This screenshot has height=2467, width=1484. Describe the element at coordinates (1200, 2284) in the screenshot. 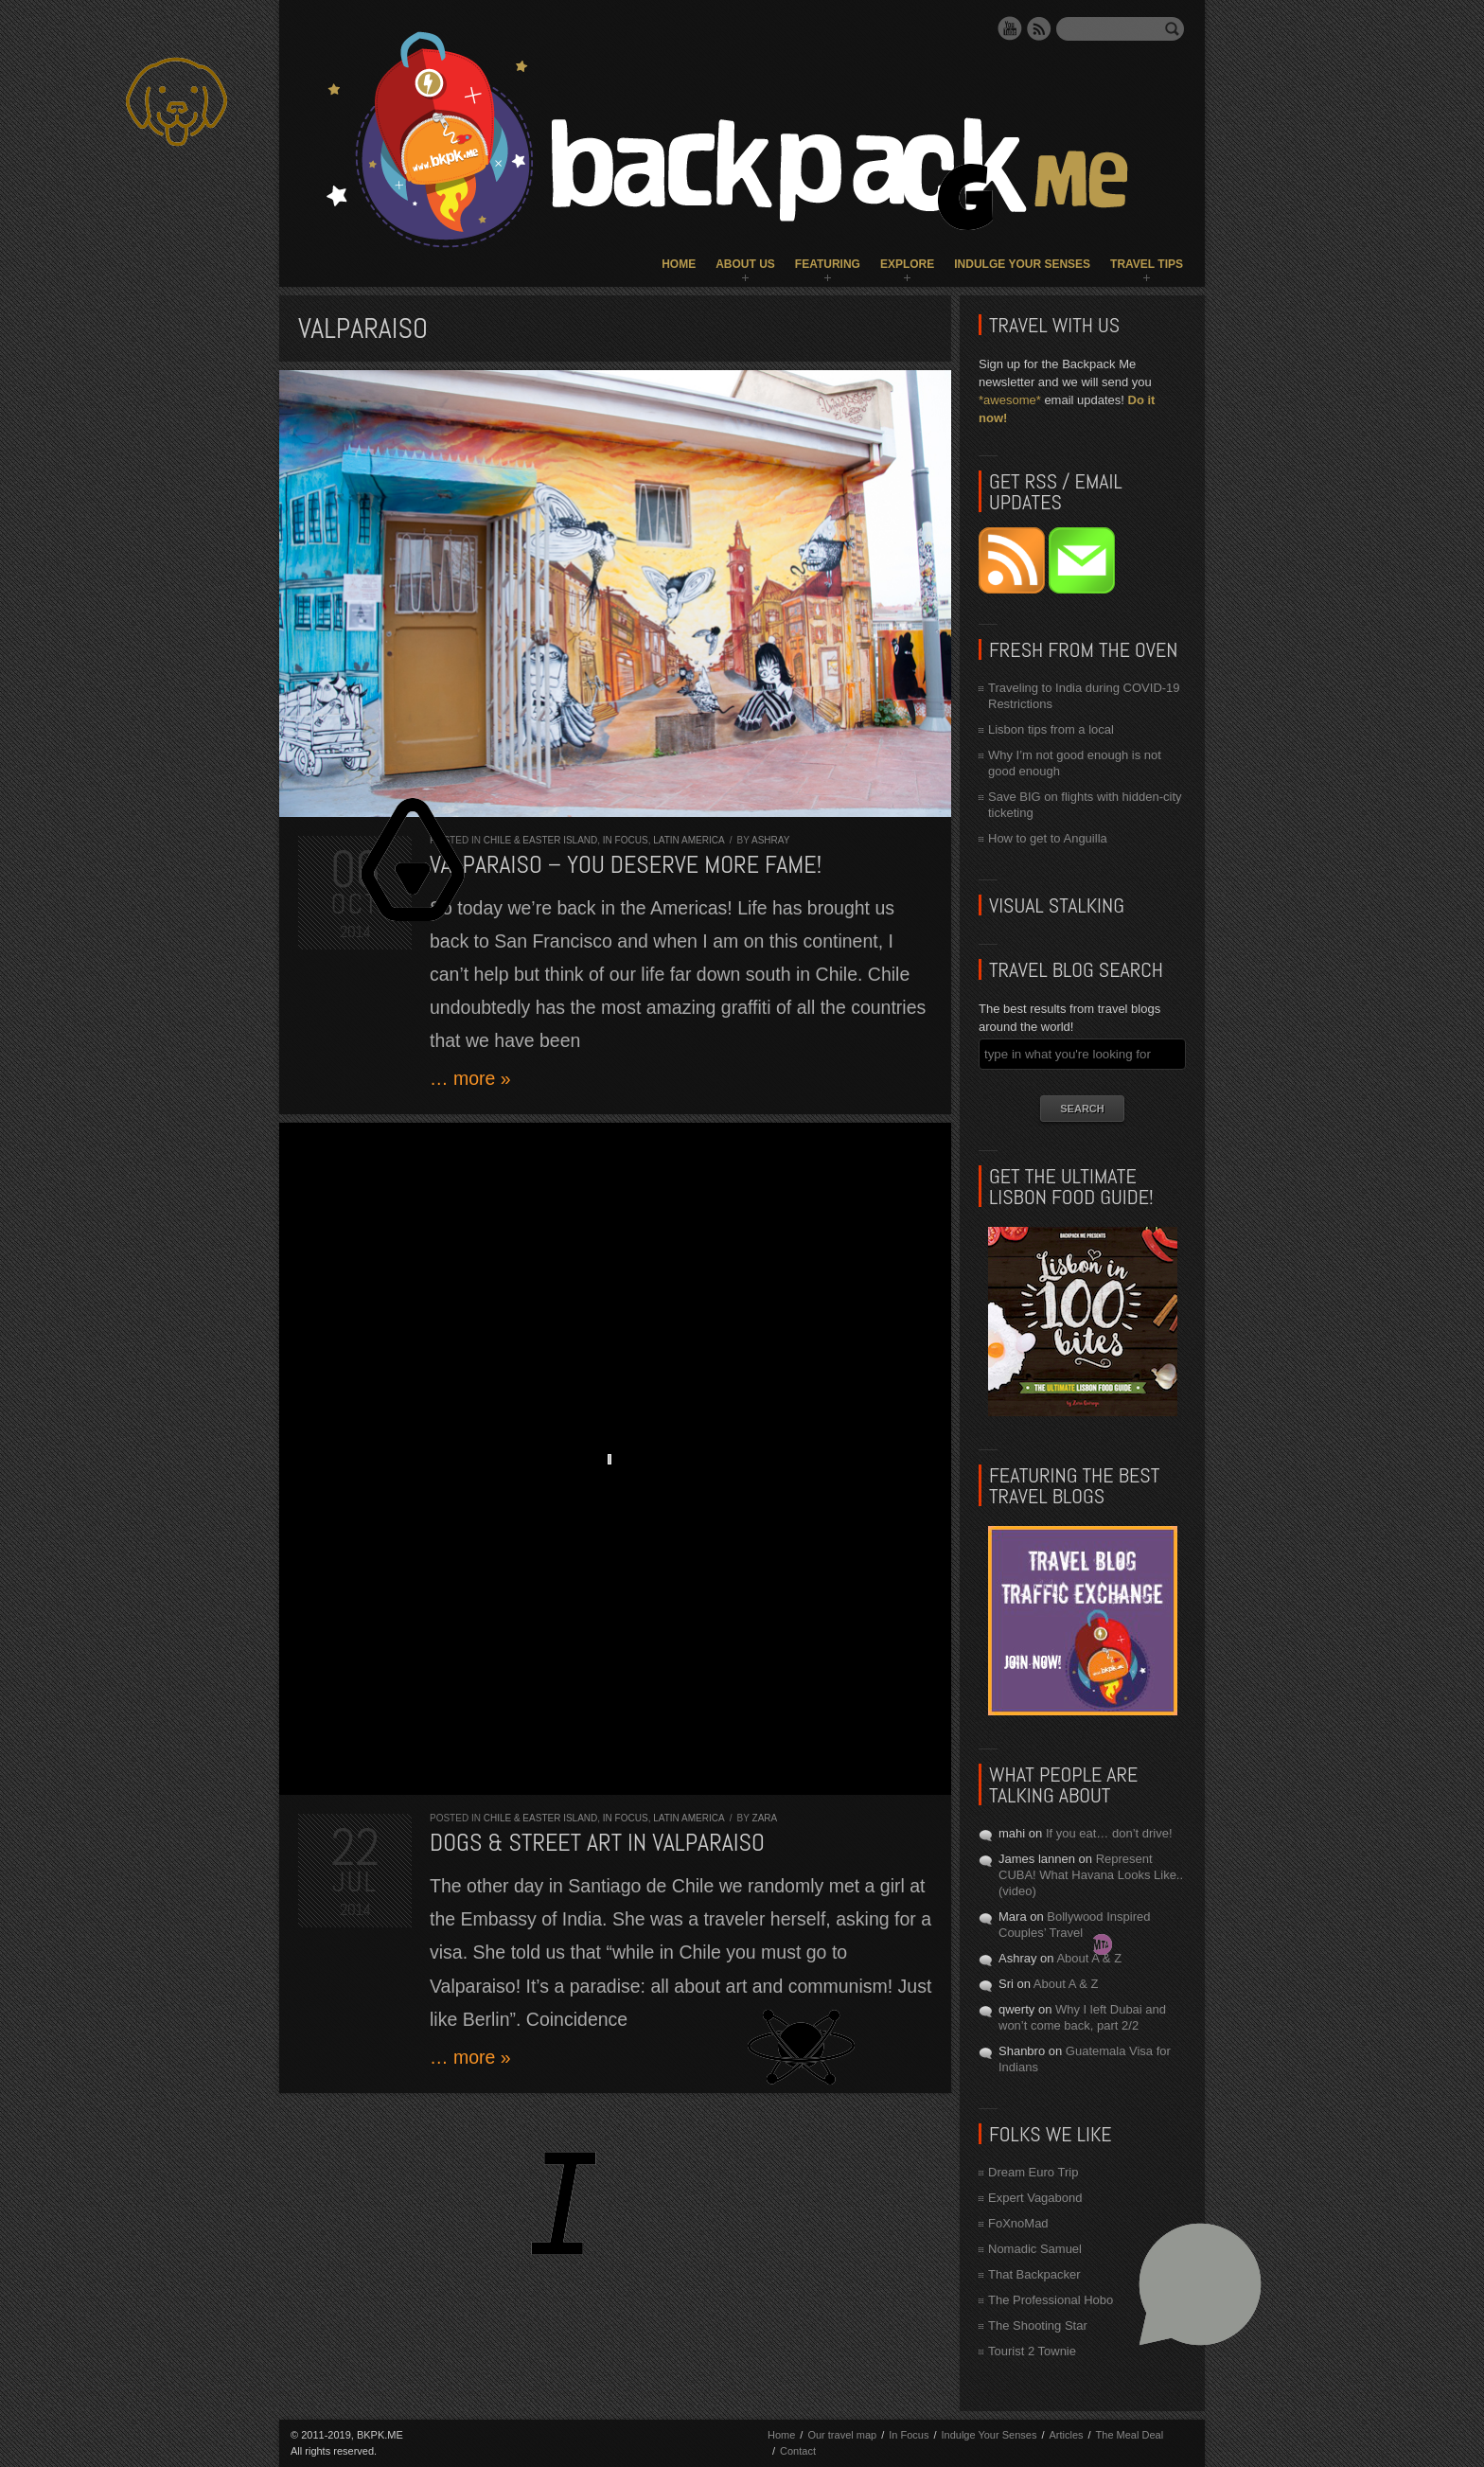

I see `open chat or messaging` at that location.